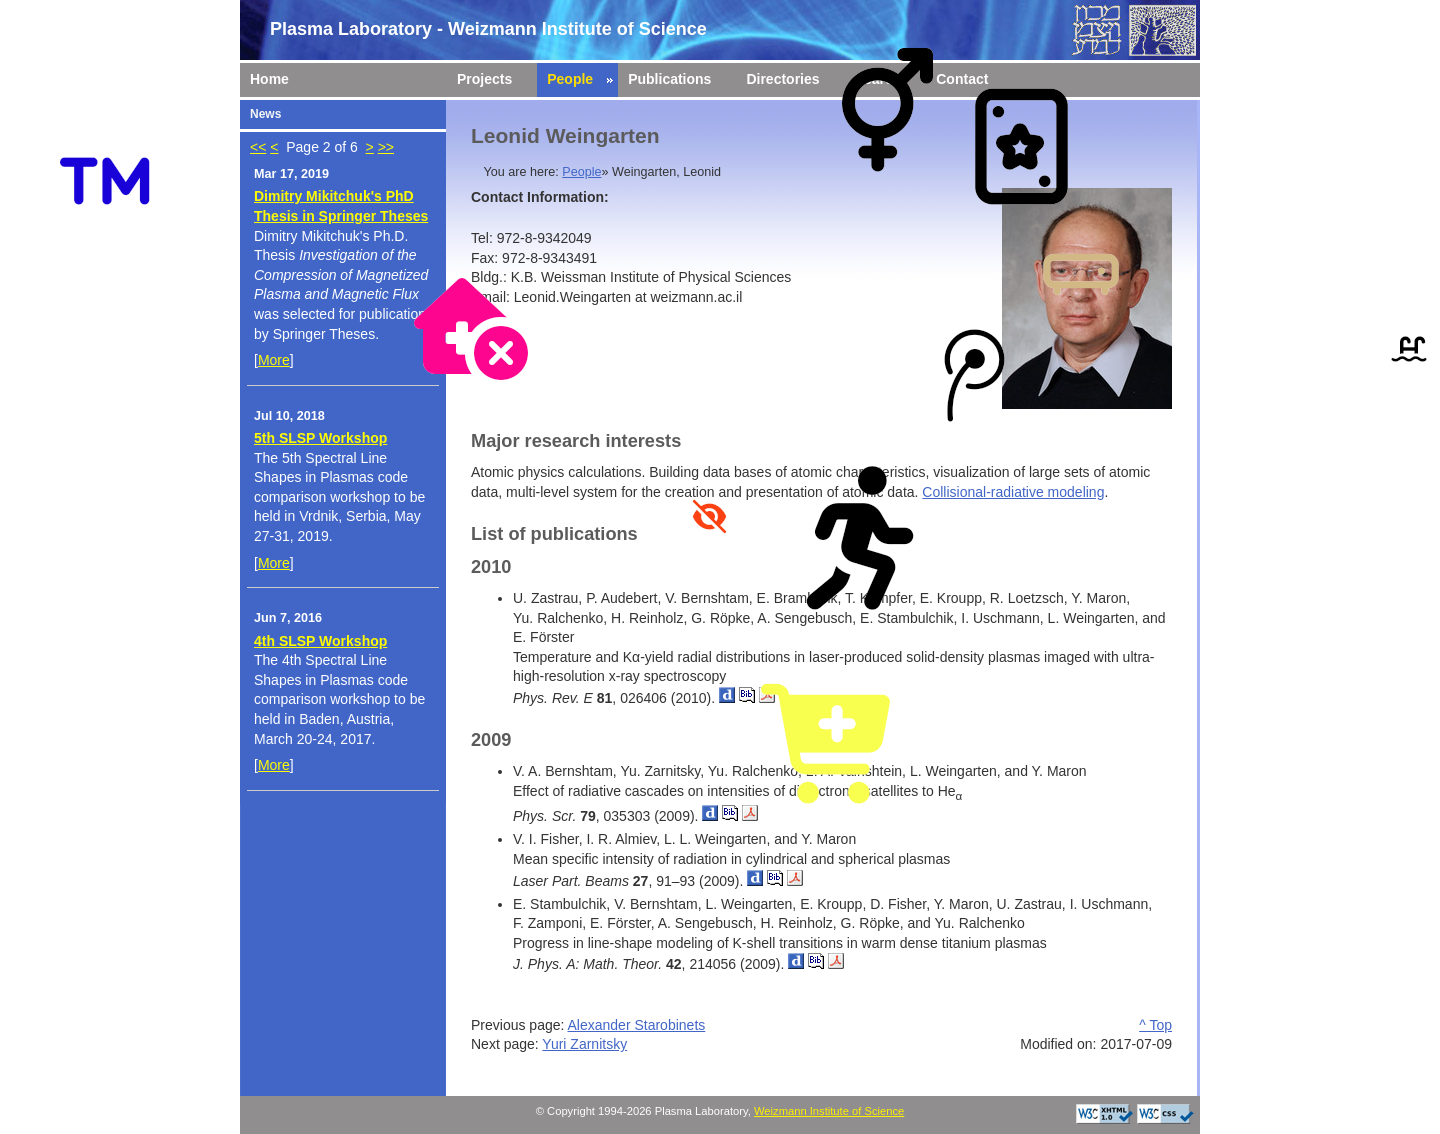 The height and width of the screenshot is (1134, 1440). Describe the element at coordinates (1081, 271) in the screenshot. I see `access radio or audio receiver settings` at that location.